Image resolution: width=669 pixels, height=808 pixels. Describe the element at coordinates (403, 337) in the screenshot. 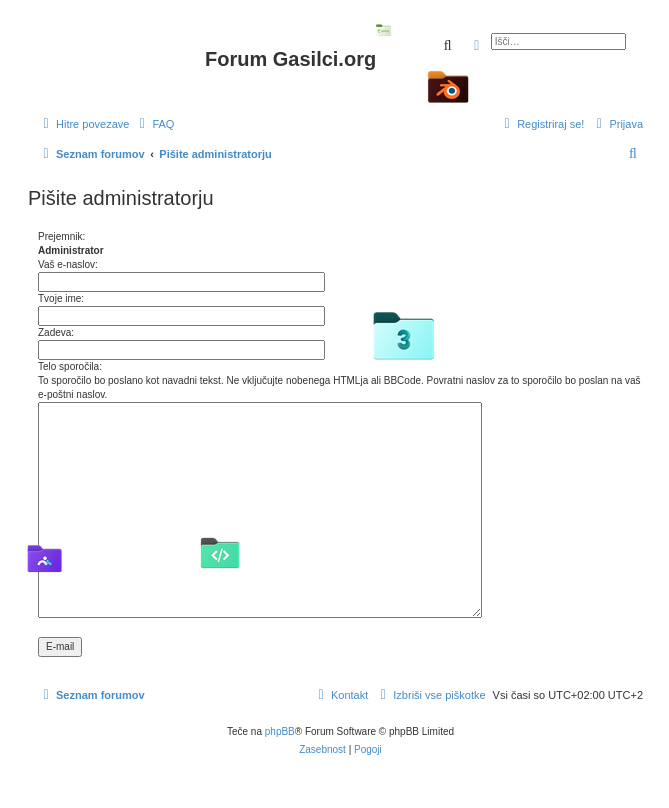

I see `folder containing autodesk 3ds max project files` at that location.